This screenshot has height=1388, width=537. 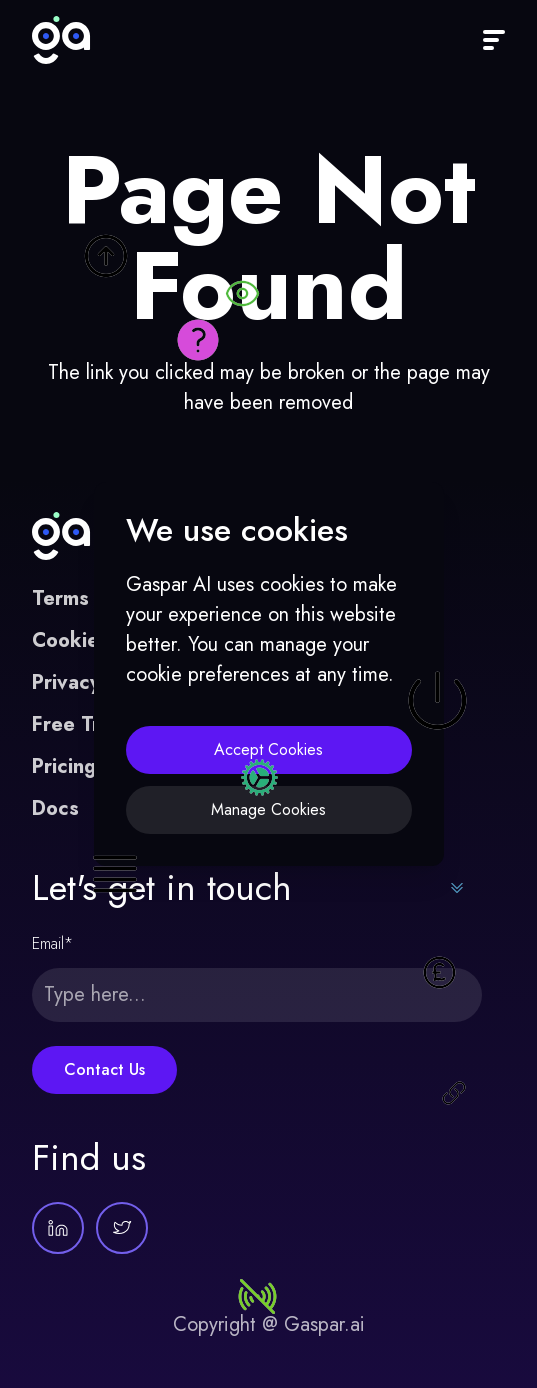 What do you see at coordinates (457, 888) in the screenshot?
I see `expand to show more content below` at bounding box center [457, 888].